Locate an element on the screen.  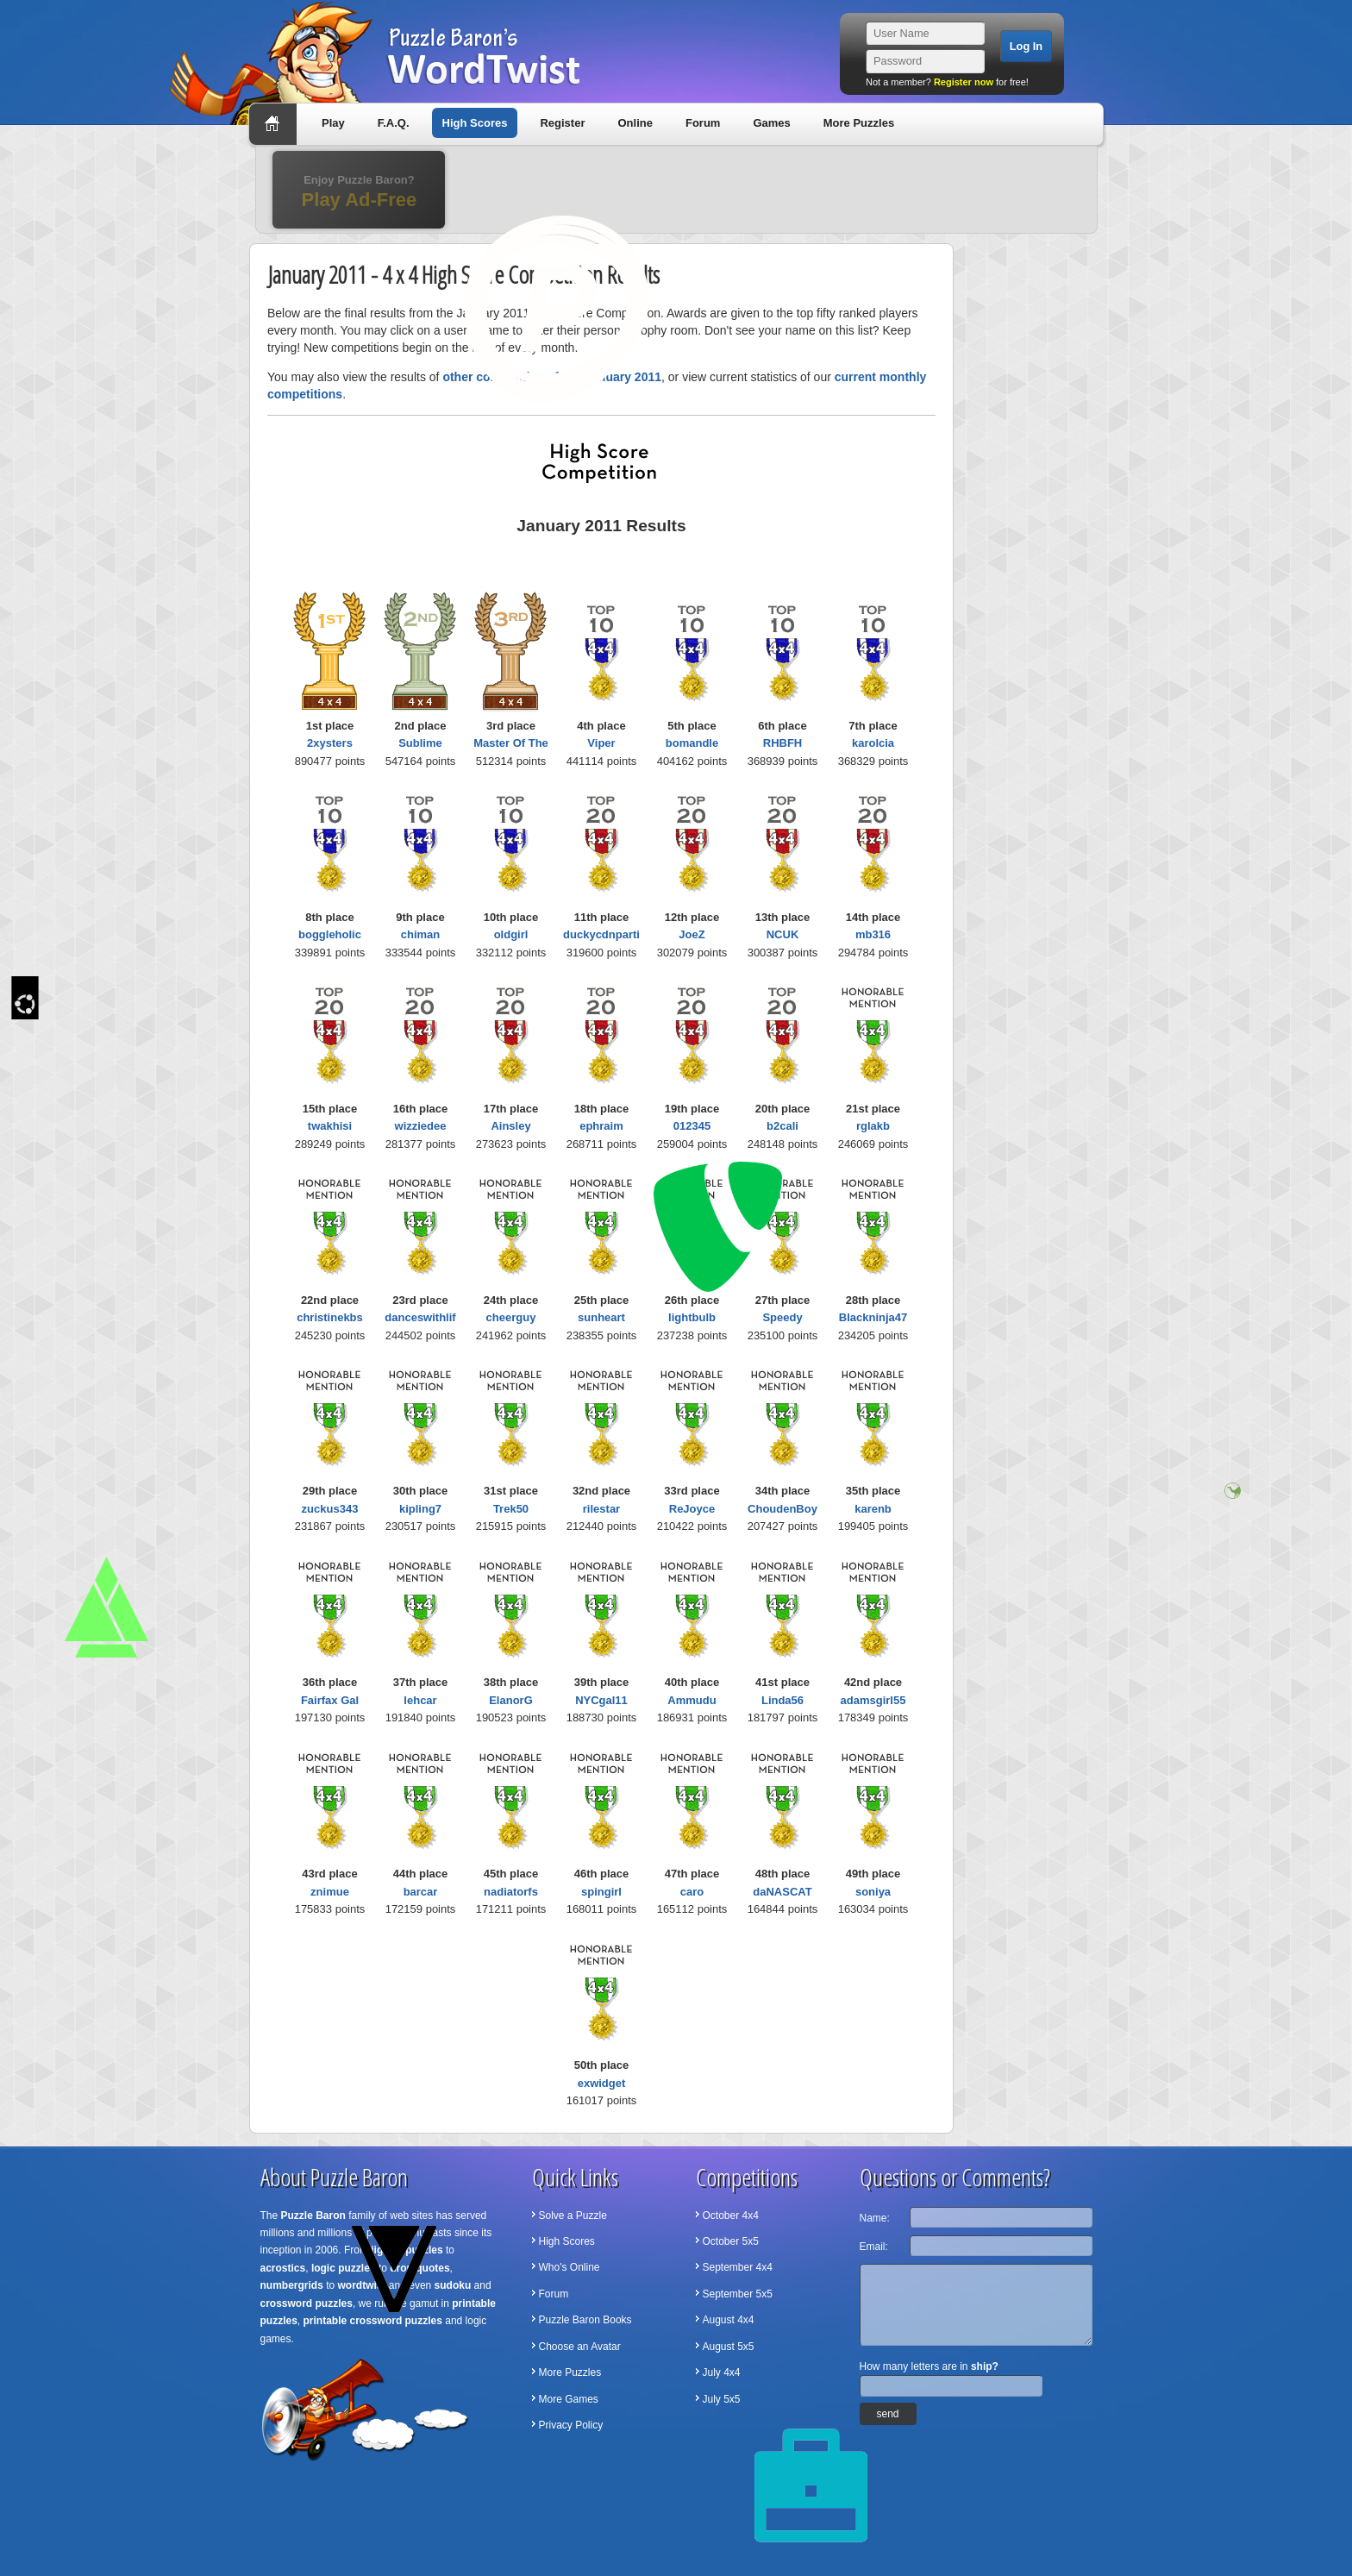
access work or business-related features is located at coordinates (811, 2491).